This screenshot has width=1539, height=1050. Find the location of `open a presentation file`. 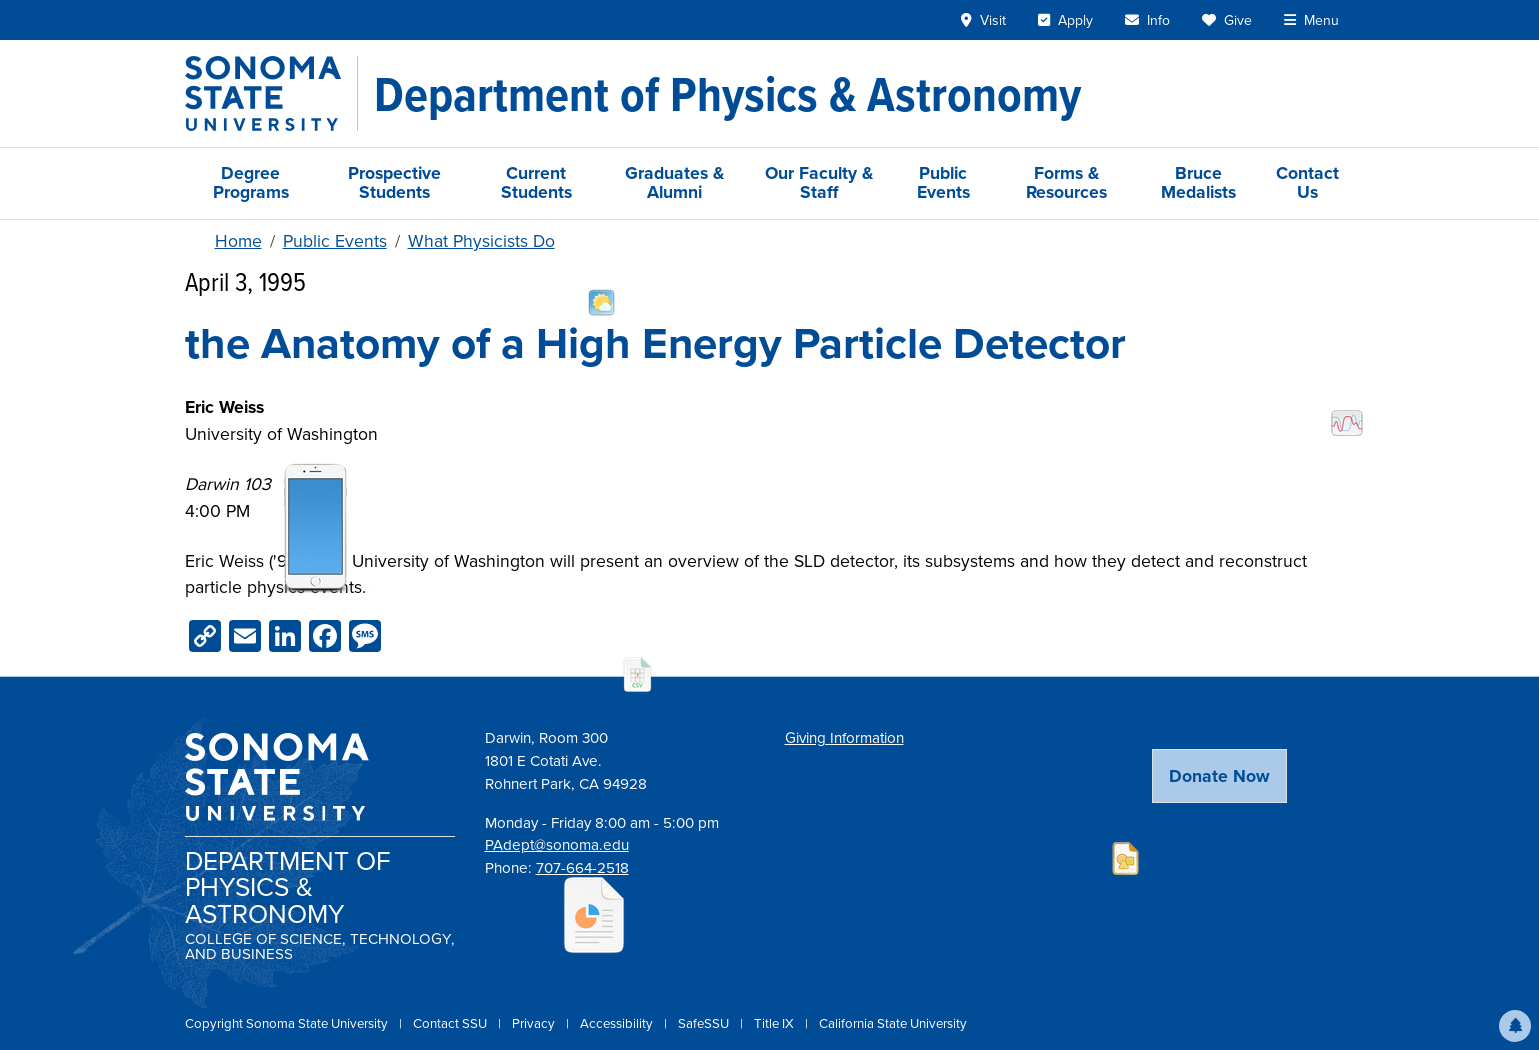

open a presentation file is located at coordinates (594, 915).